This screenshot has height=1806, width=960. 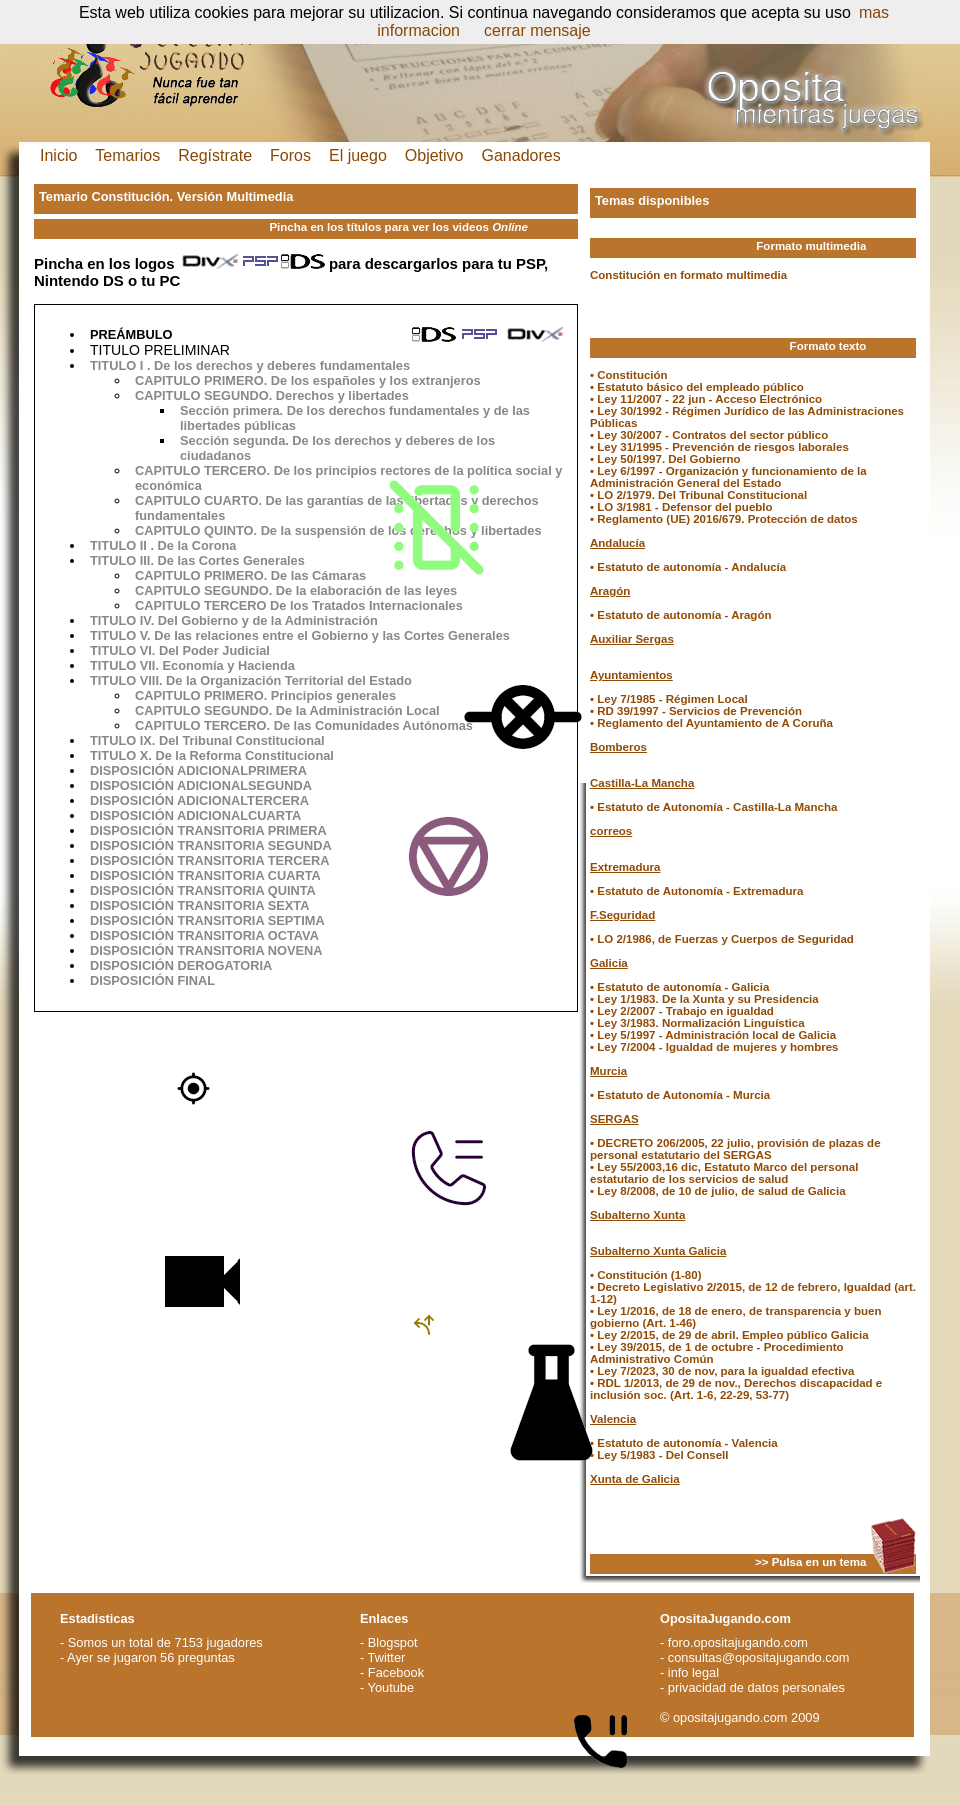 What do you see at coordinates (193, 1088) in the screenshot?
I see `center map on your current location` at bounding box center [193, 1088].